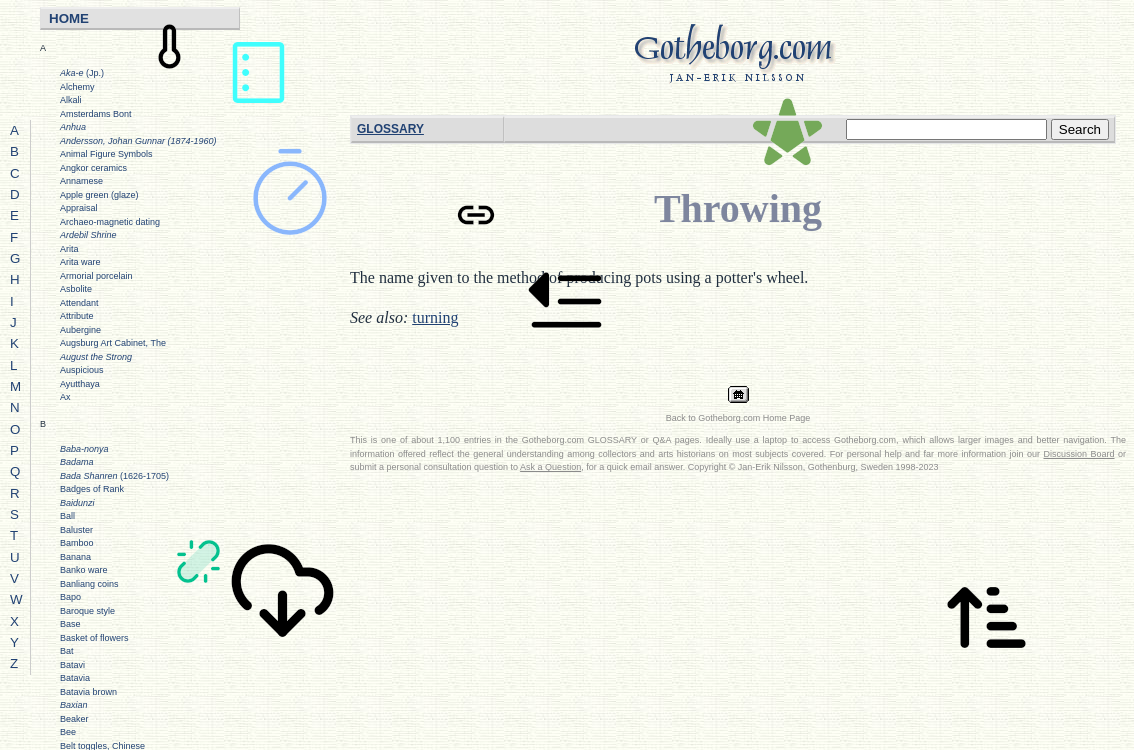 This screenshot has width=1134, height=750. What do you see at coordinates (282, 590) in the screenshot?
I see `download file from cloud storage` at bounding box center [282, 590].